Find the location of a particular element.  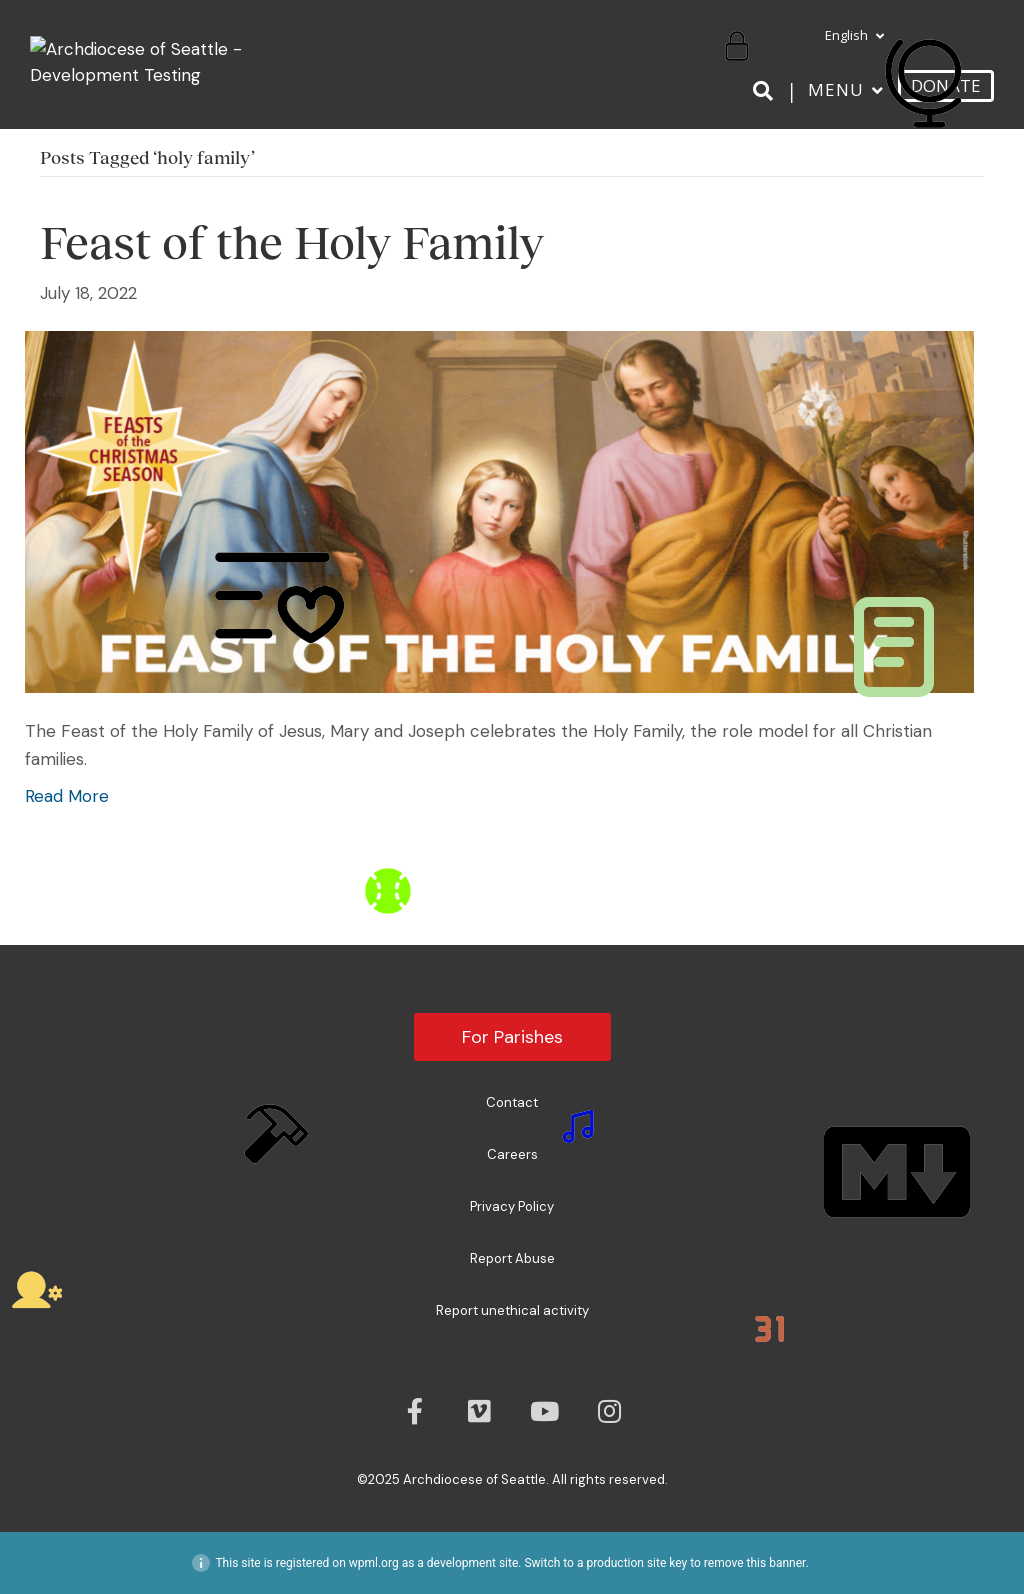

view your notes is located at coordinates (894, 647).